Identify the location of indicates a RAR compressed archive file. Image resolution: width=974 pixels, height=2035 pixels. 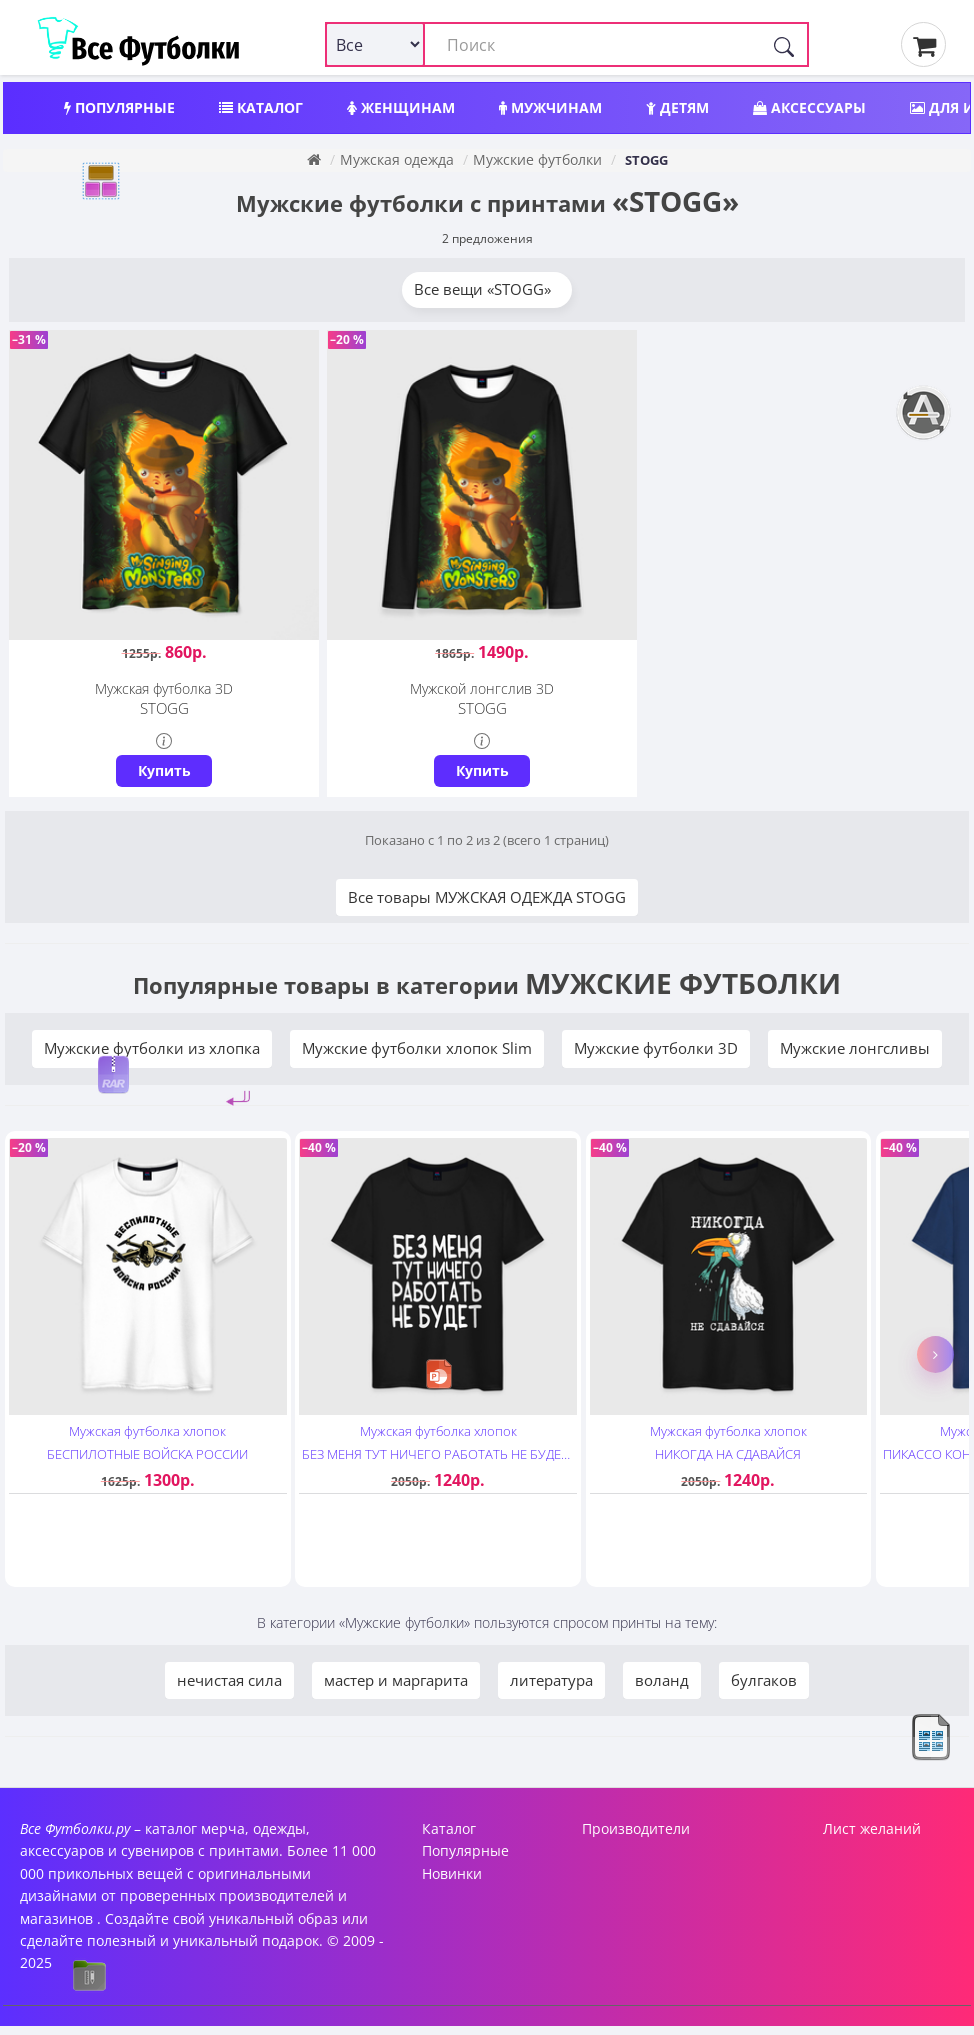
(113, 1074).